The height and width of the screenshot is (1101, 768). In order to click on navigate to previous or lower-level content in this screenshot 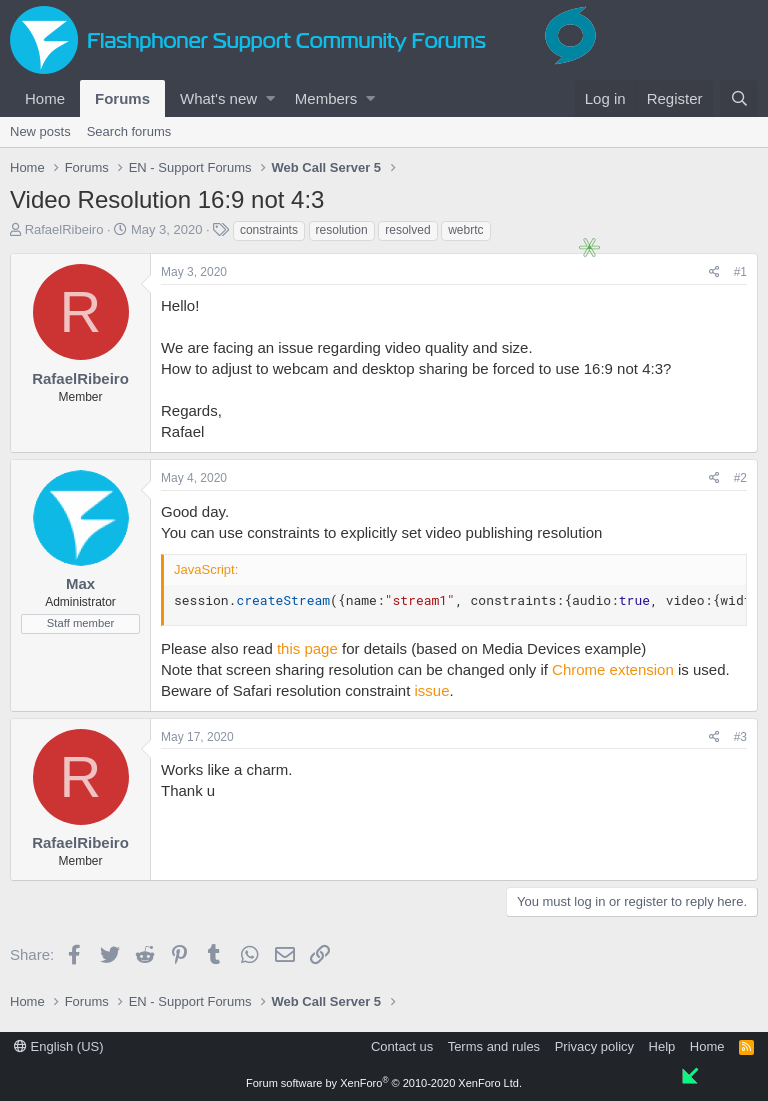, I will do `click(690, 1075)`.